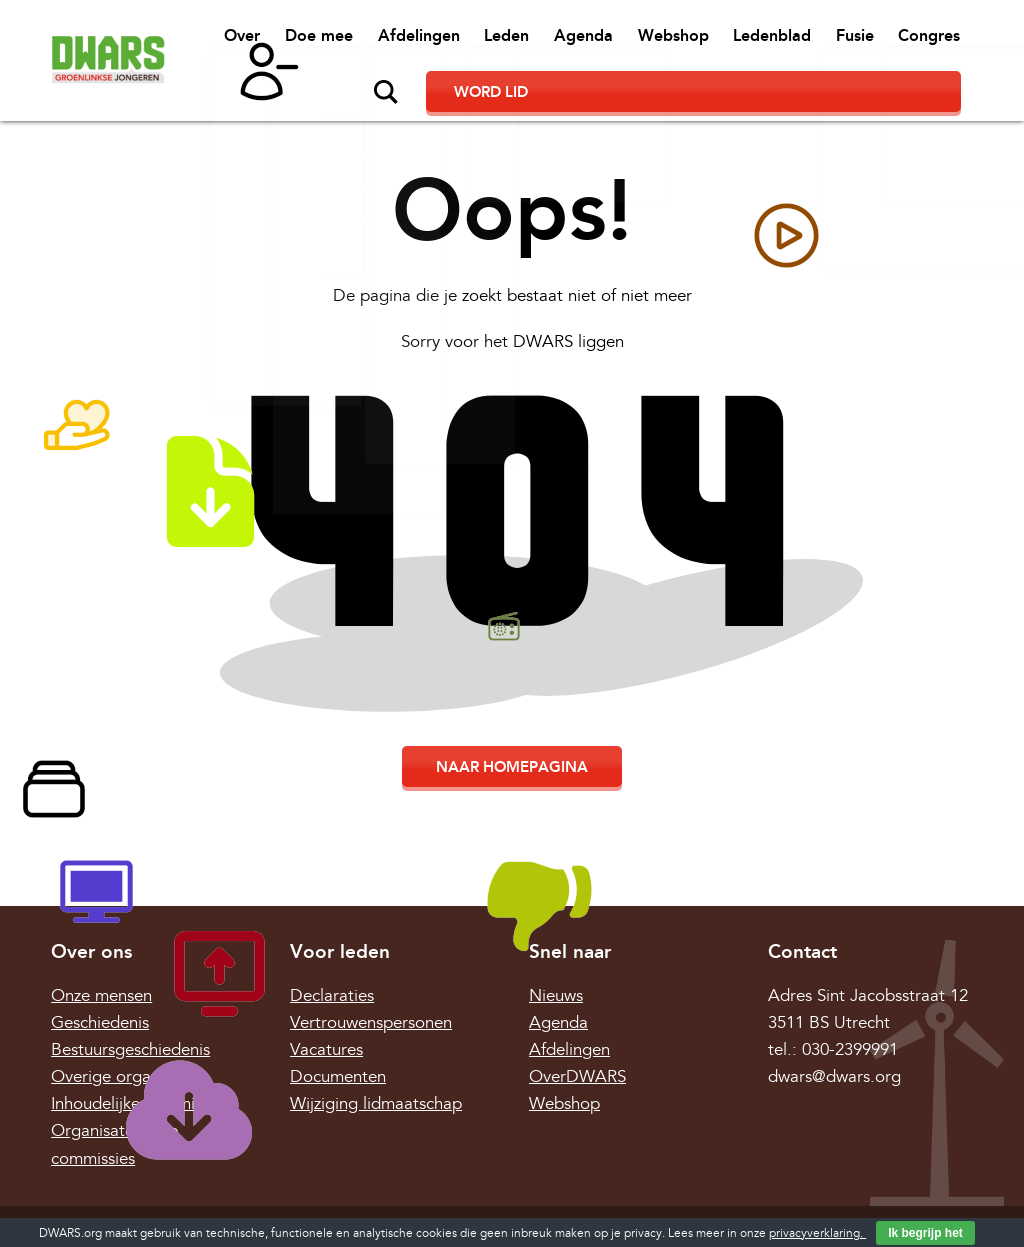 Image resolution: width=1024 pixels, height=1247 pixels. What do you see at coordinates (219, 969) in the screenshot?
I see `upload file to display or screen` at bounding box center [219, 969].